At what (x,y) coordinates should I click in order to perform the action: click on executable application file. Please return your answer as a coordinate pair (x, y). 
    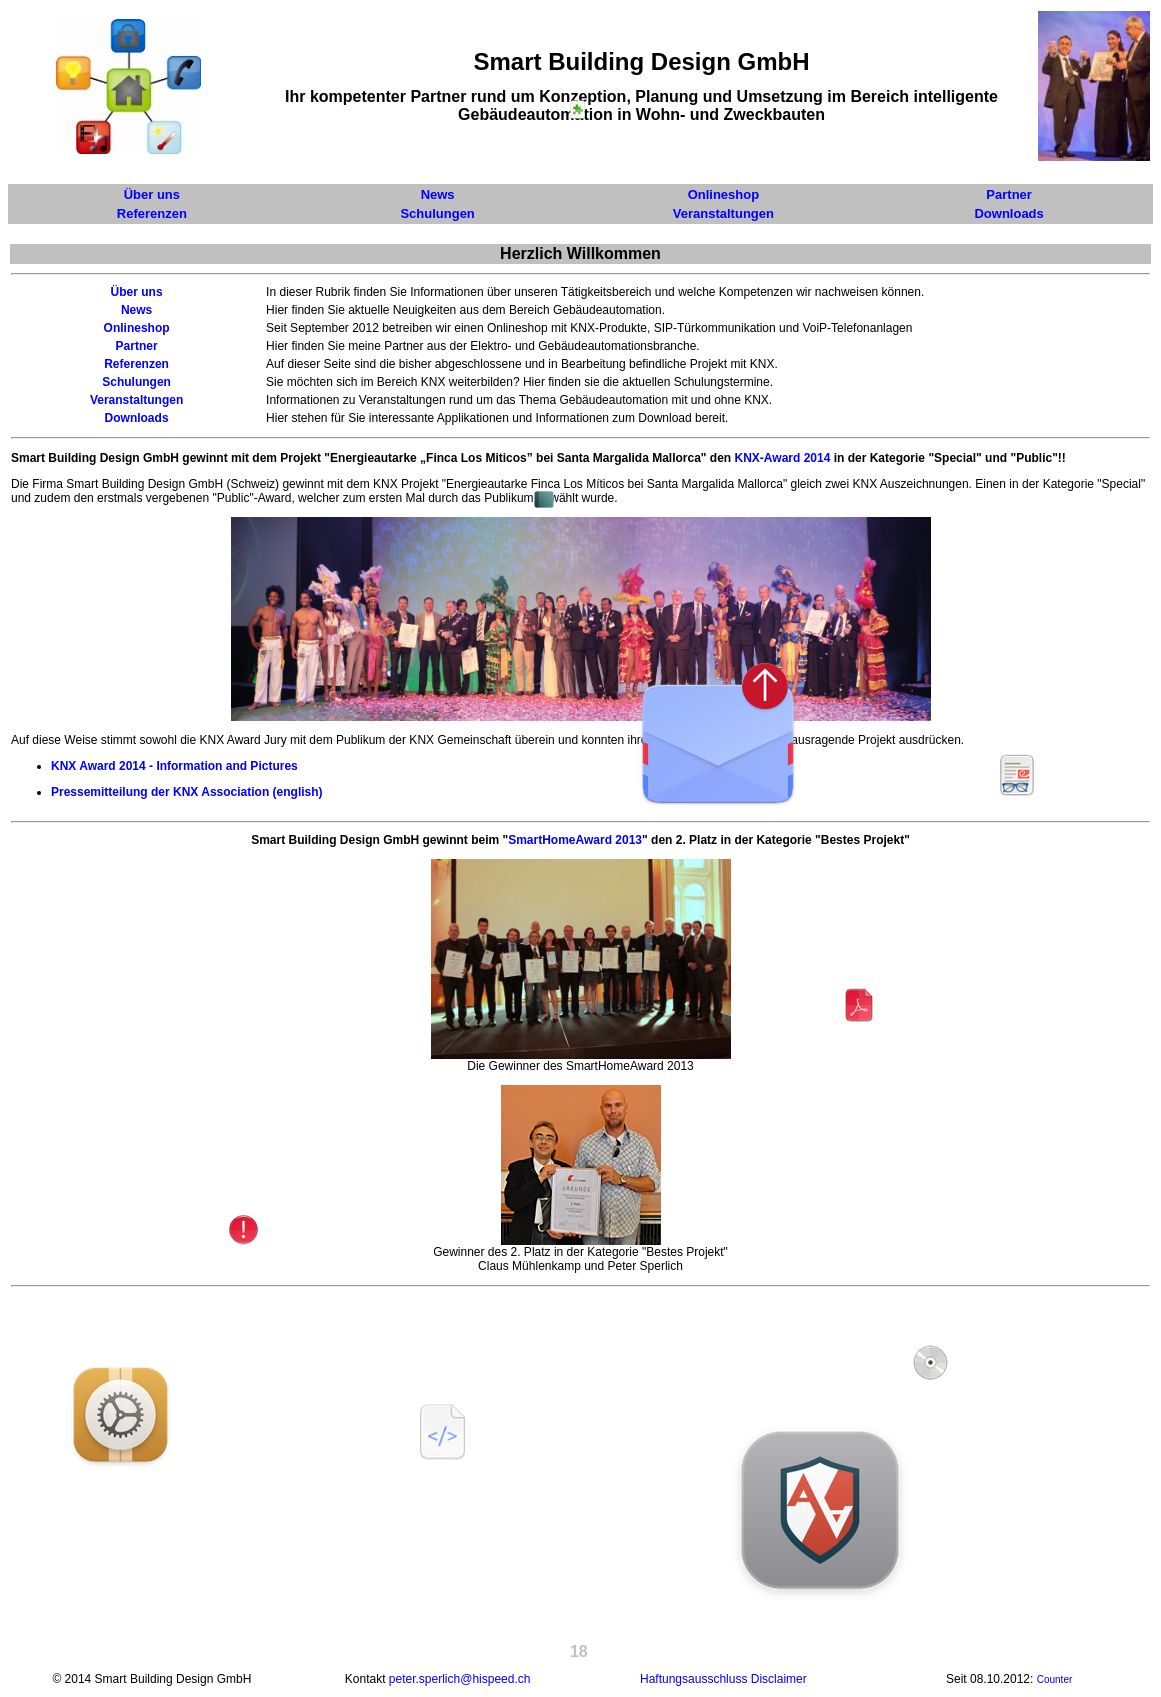
    Looking at the image, I should click on (120, 1413).